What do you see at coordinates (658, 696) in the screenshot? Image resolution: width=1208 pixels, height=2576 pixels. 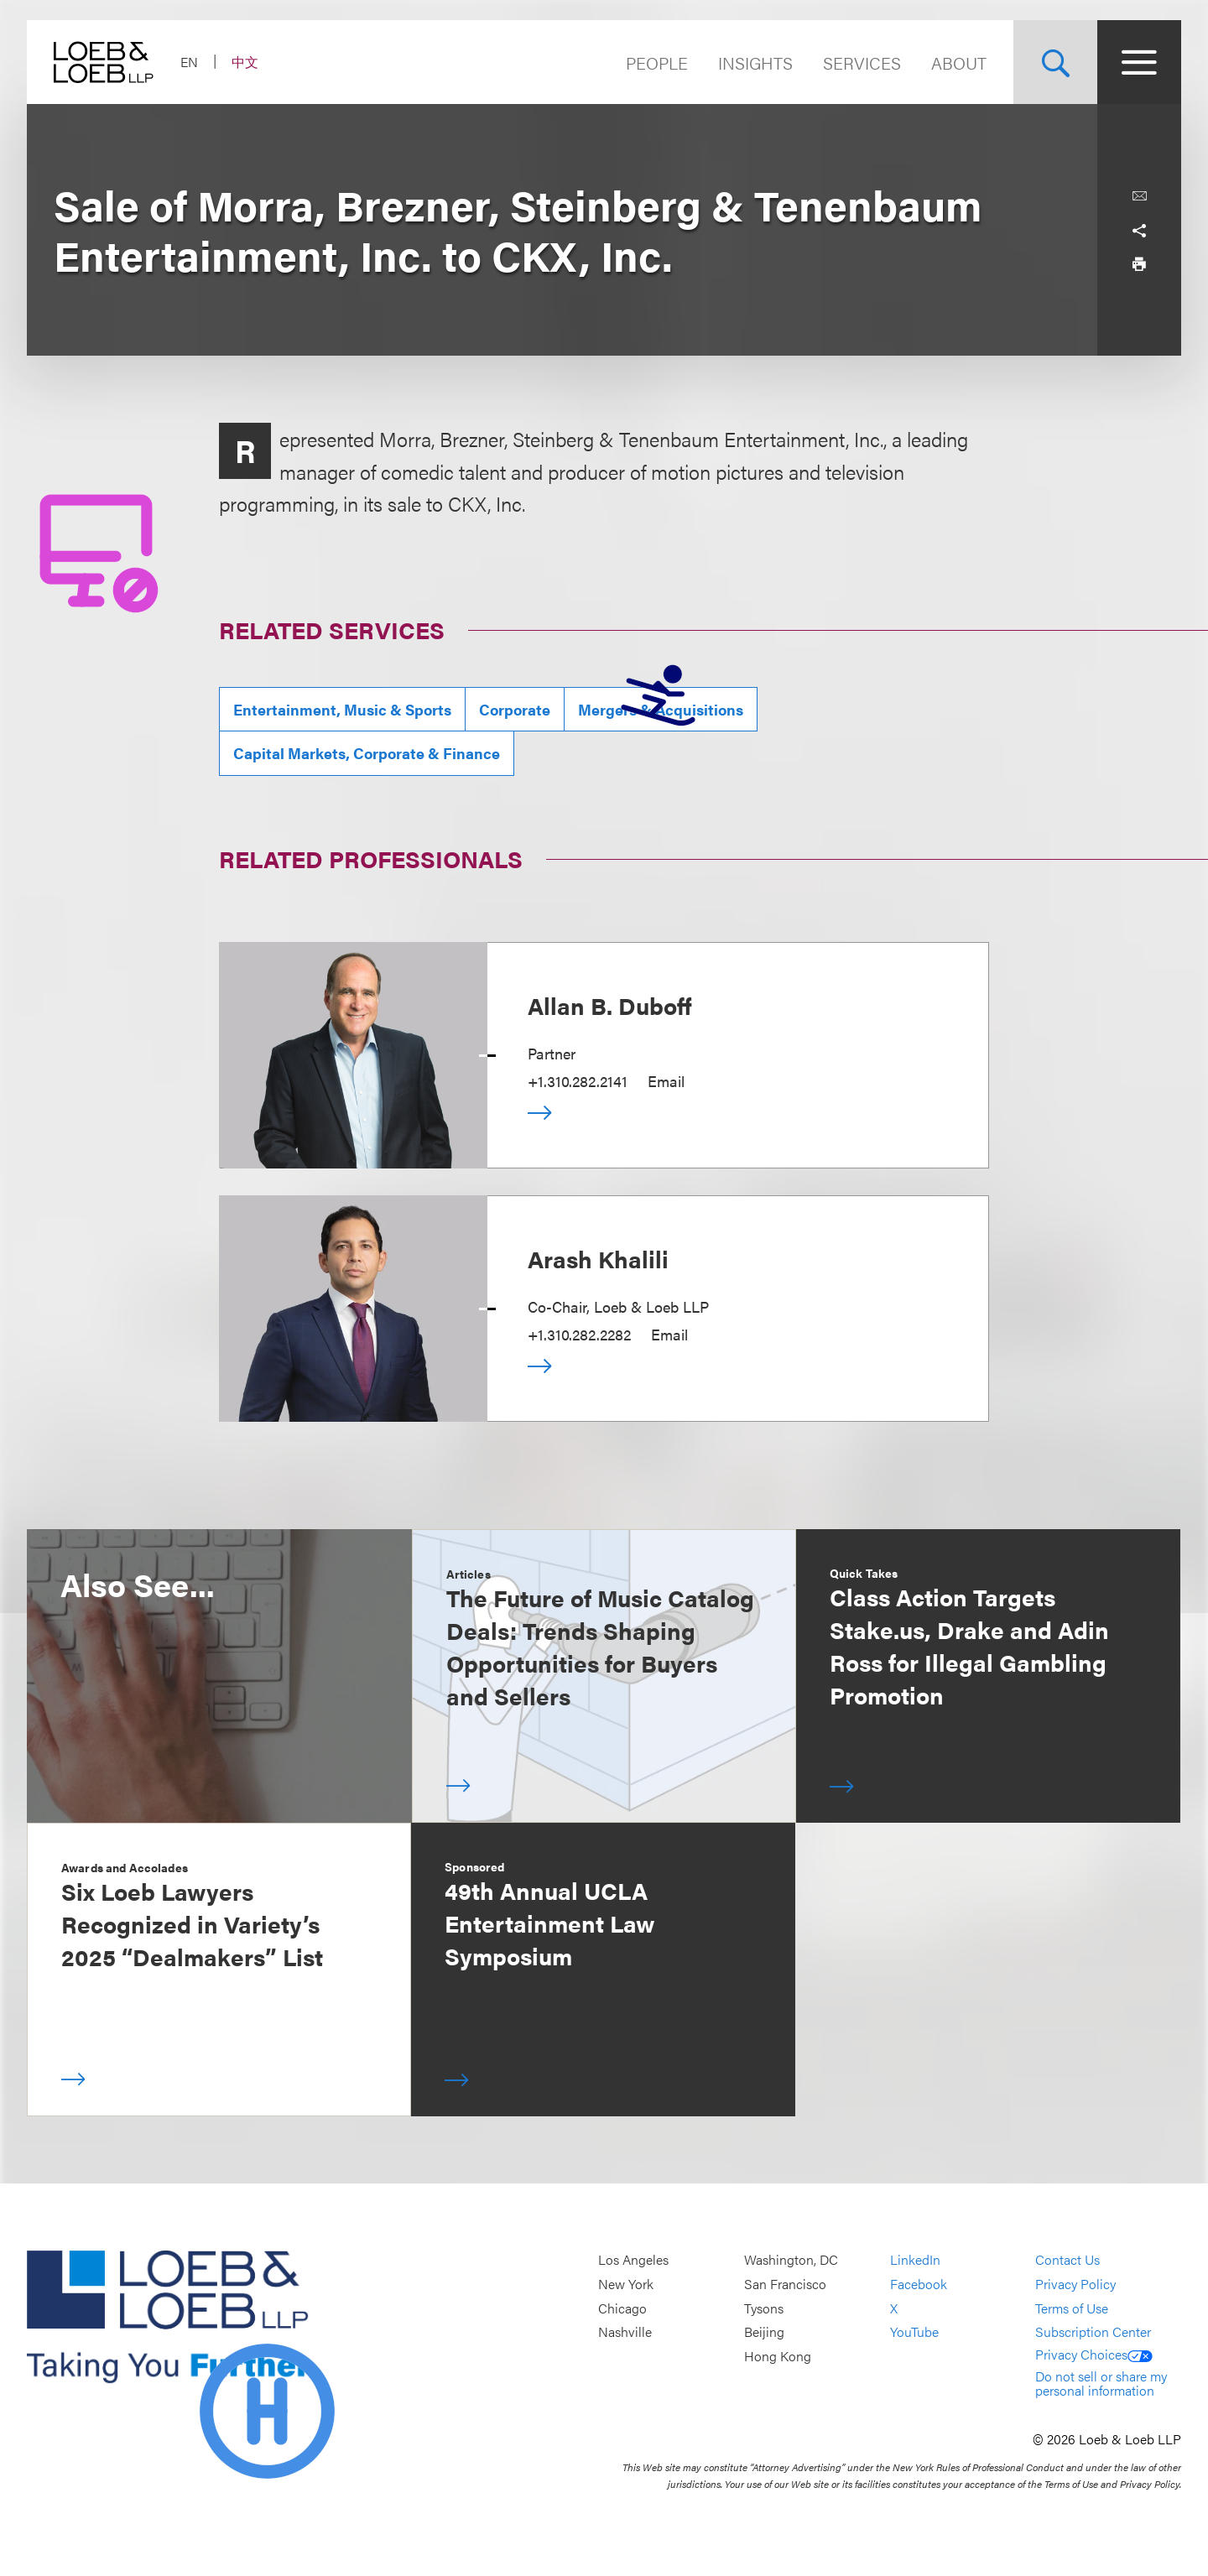 I see `indicates skiing or winter sports activity` at bounding box center [658, 696].